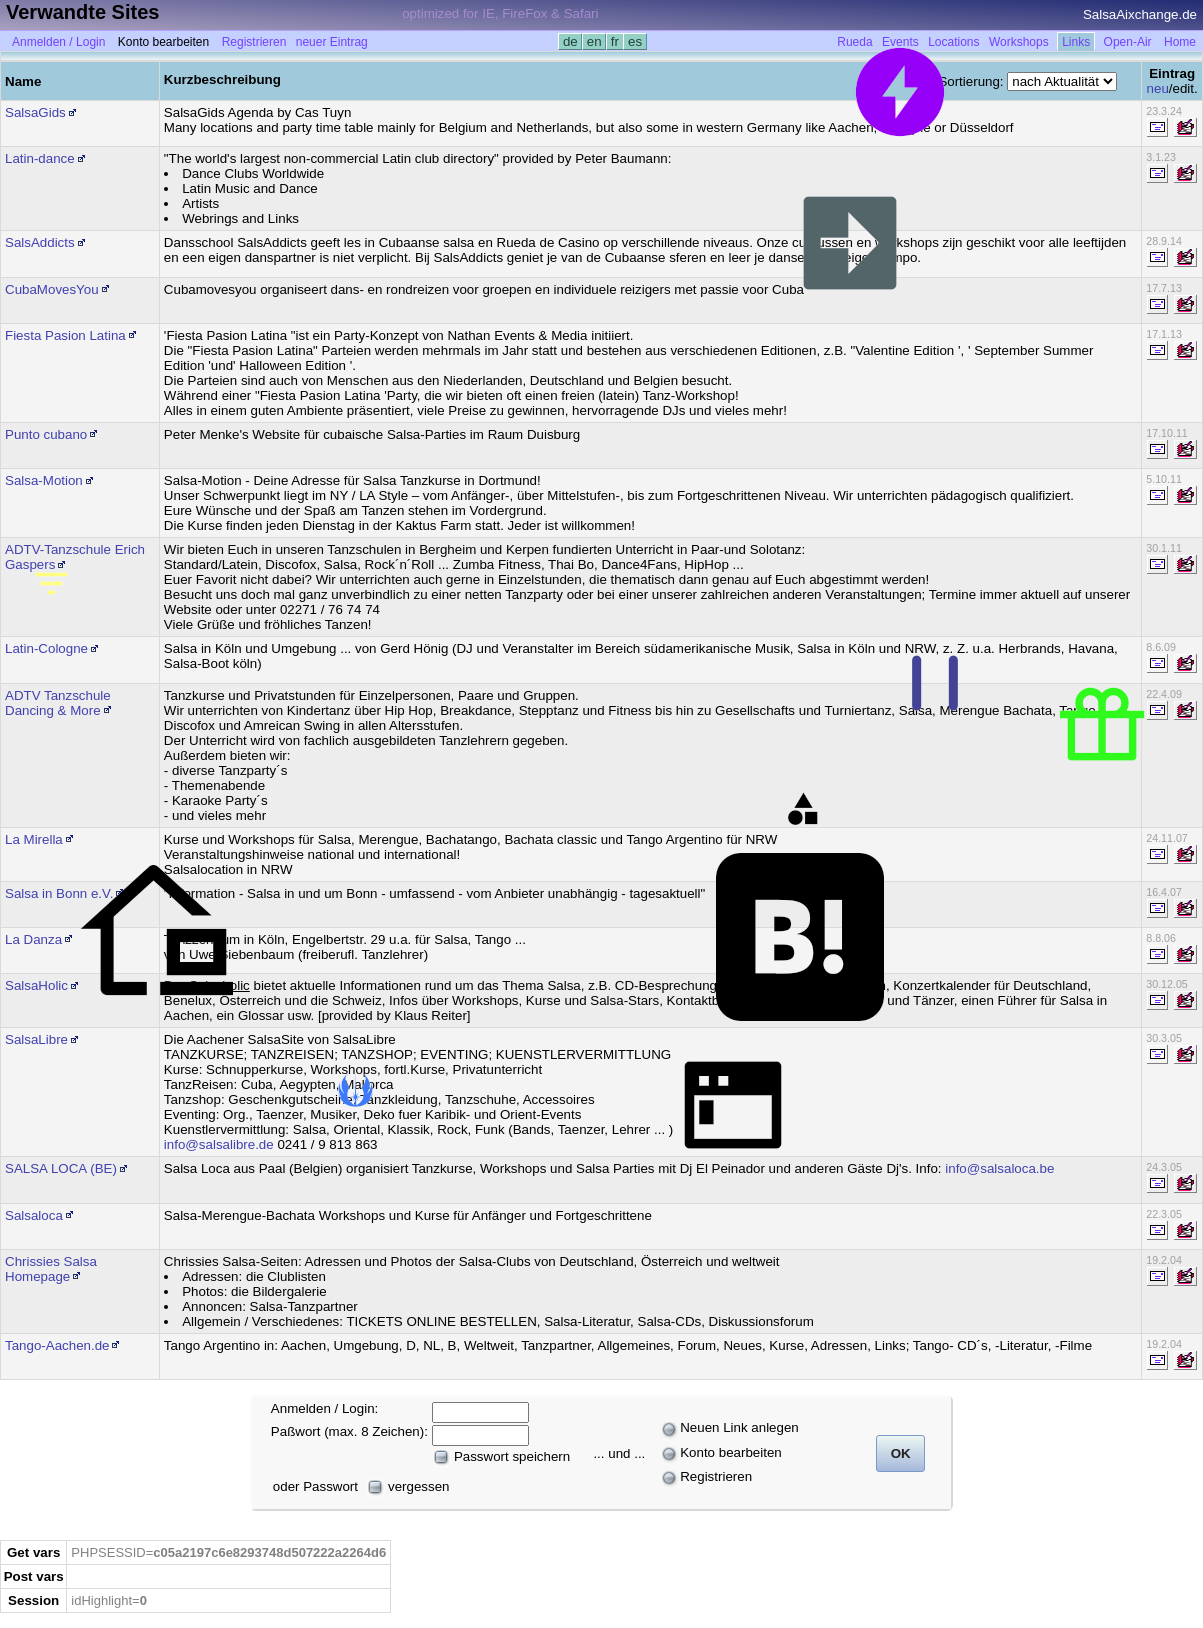  What do you see at coordinates (900, 92) in the screenshot?
I see `play media from disc drive` at bounding box center [900, 92].